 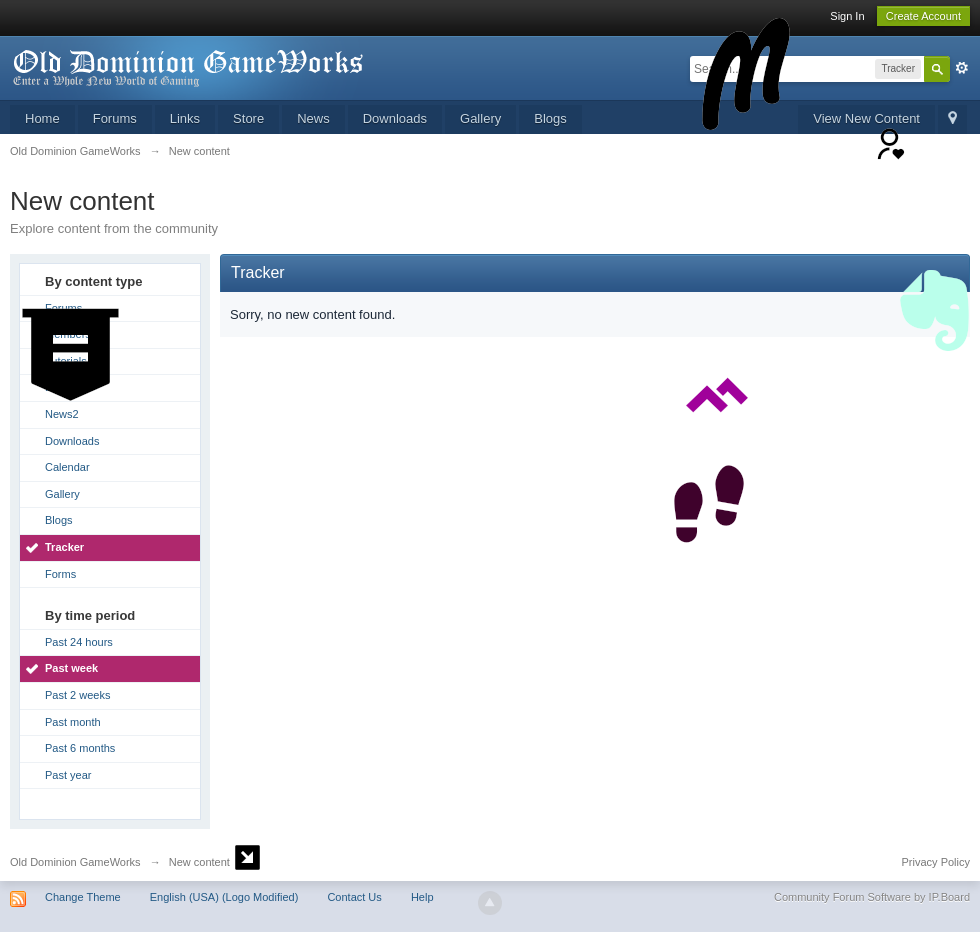 What do you see at coordinates (70, 352) in the screenshot?
I see `honor badge or achievement indicator` at bounding box center [70, 352].